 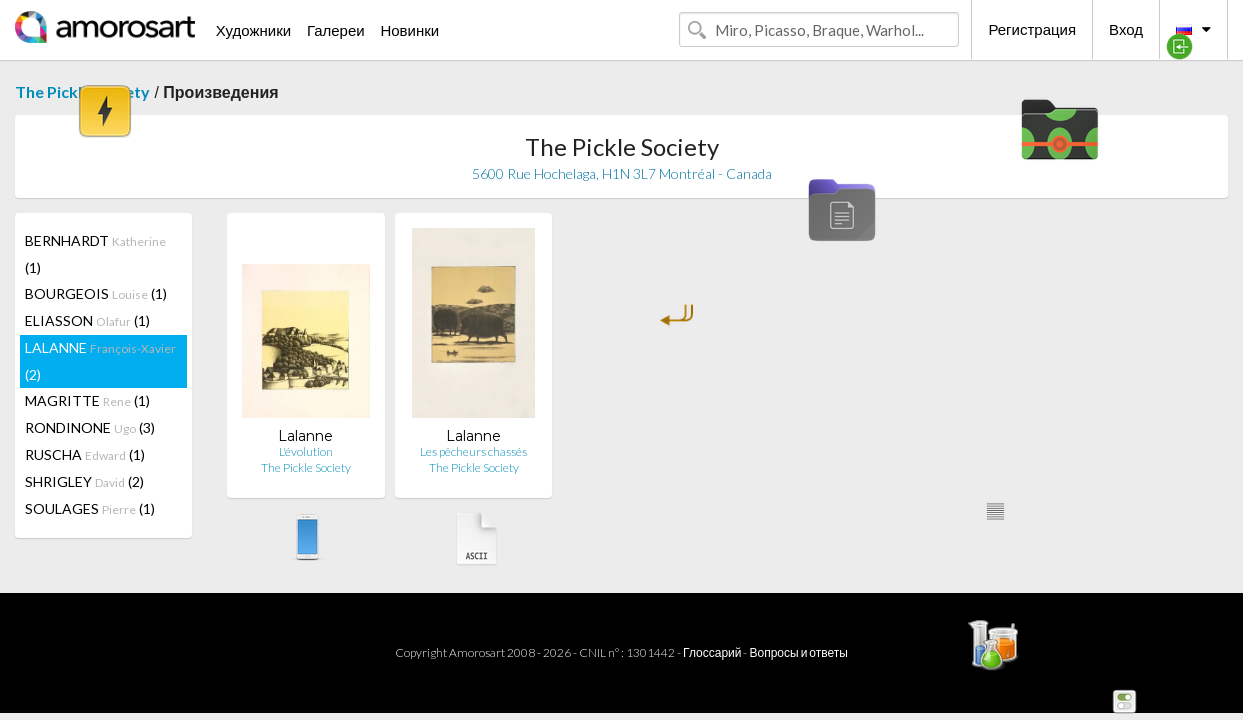 I want to click on open folder containing pokémon dusk ball themed content, so click(x=1059, y=131).